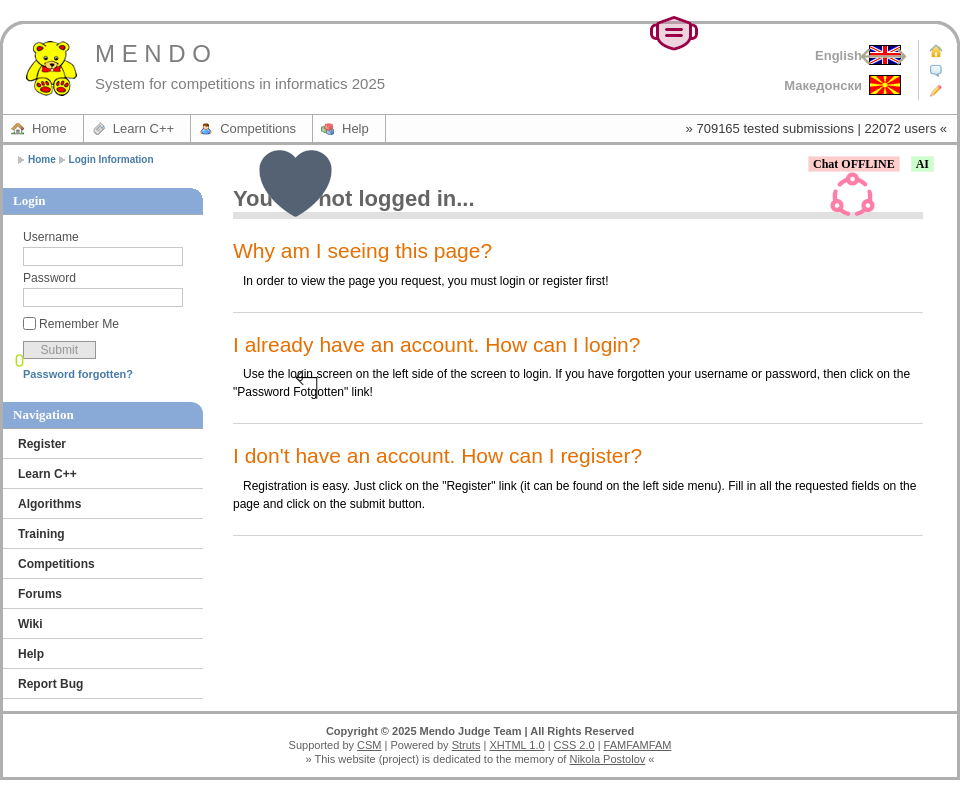 Image resolution: width=960 pixels, height=799 pixels. Describe the element at coordinates (883, 56) in the screenshot. I see `adjust horizontal spacing or width` at that location.